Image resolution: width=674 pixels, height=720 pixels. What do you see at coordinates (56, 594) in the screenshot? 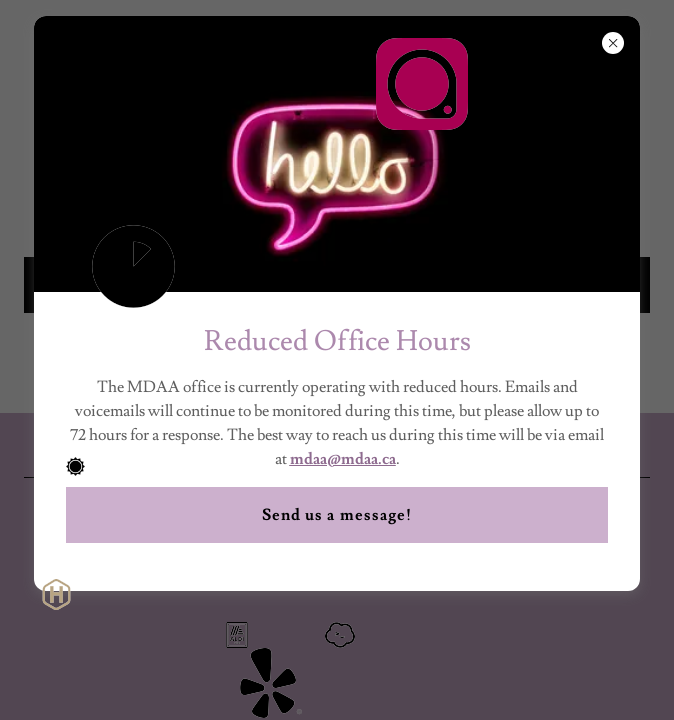
I see `Hugo static site generator logo` at bounding box center [56, 594].